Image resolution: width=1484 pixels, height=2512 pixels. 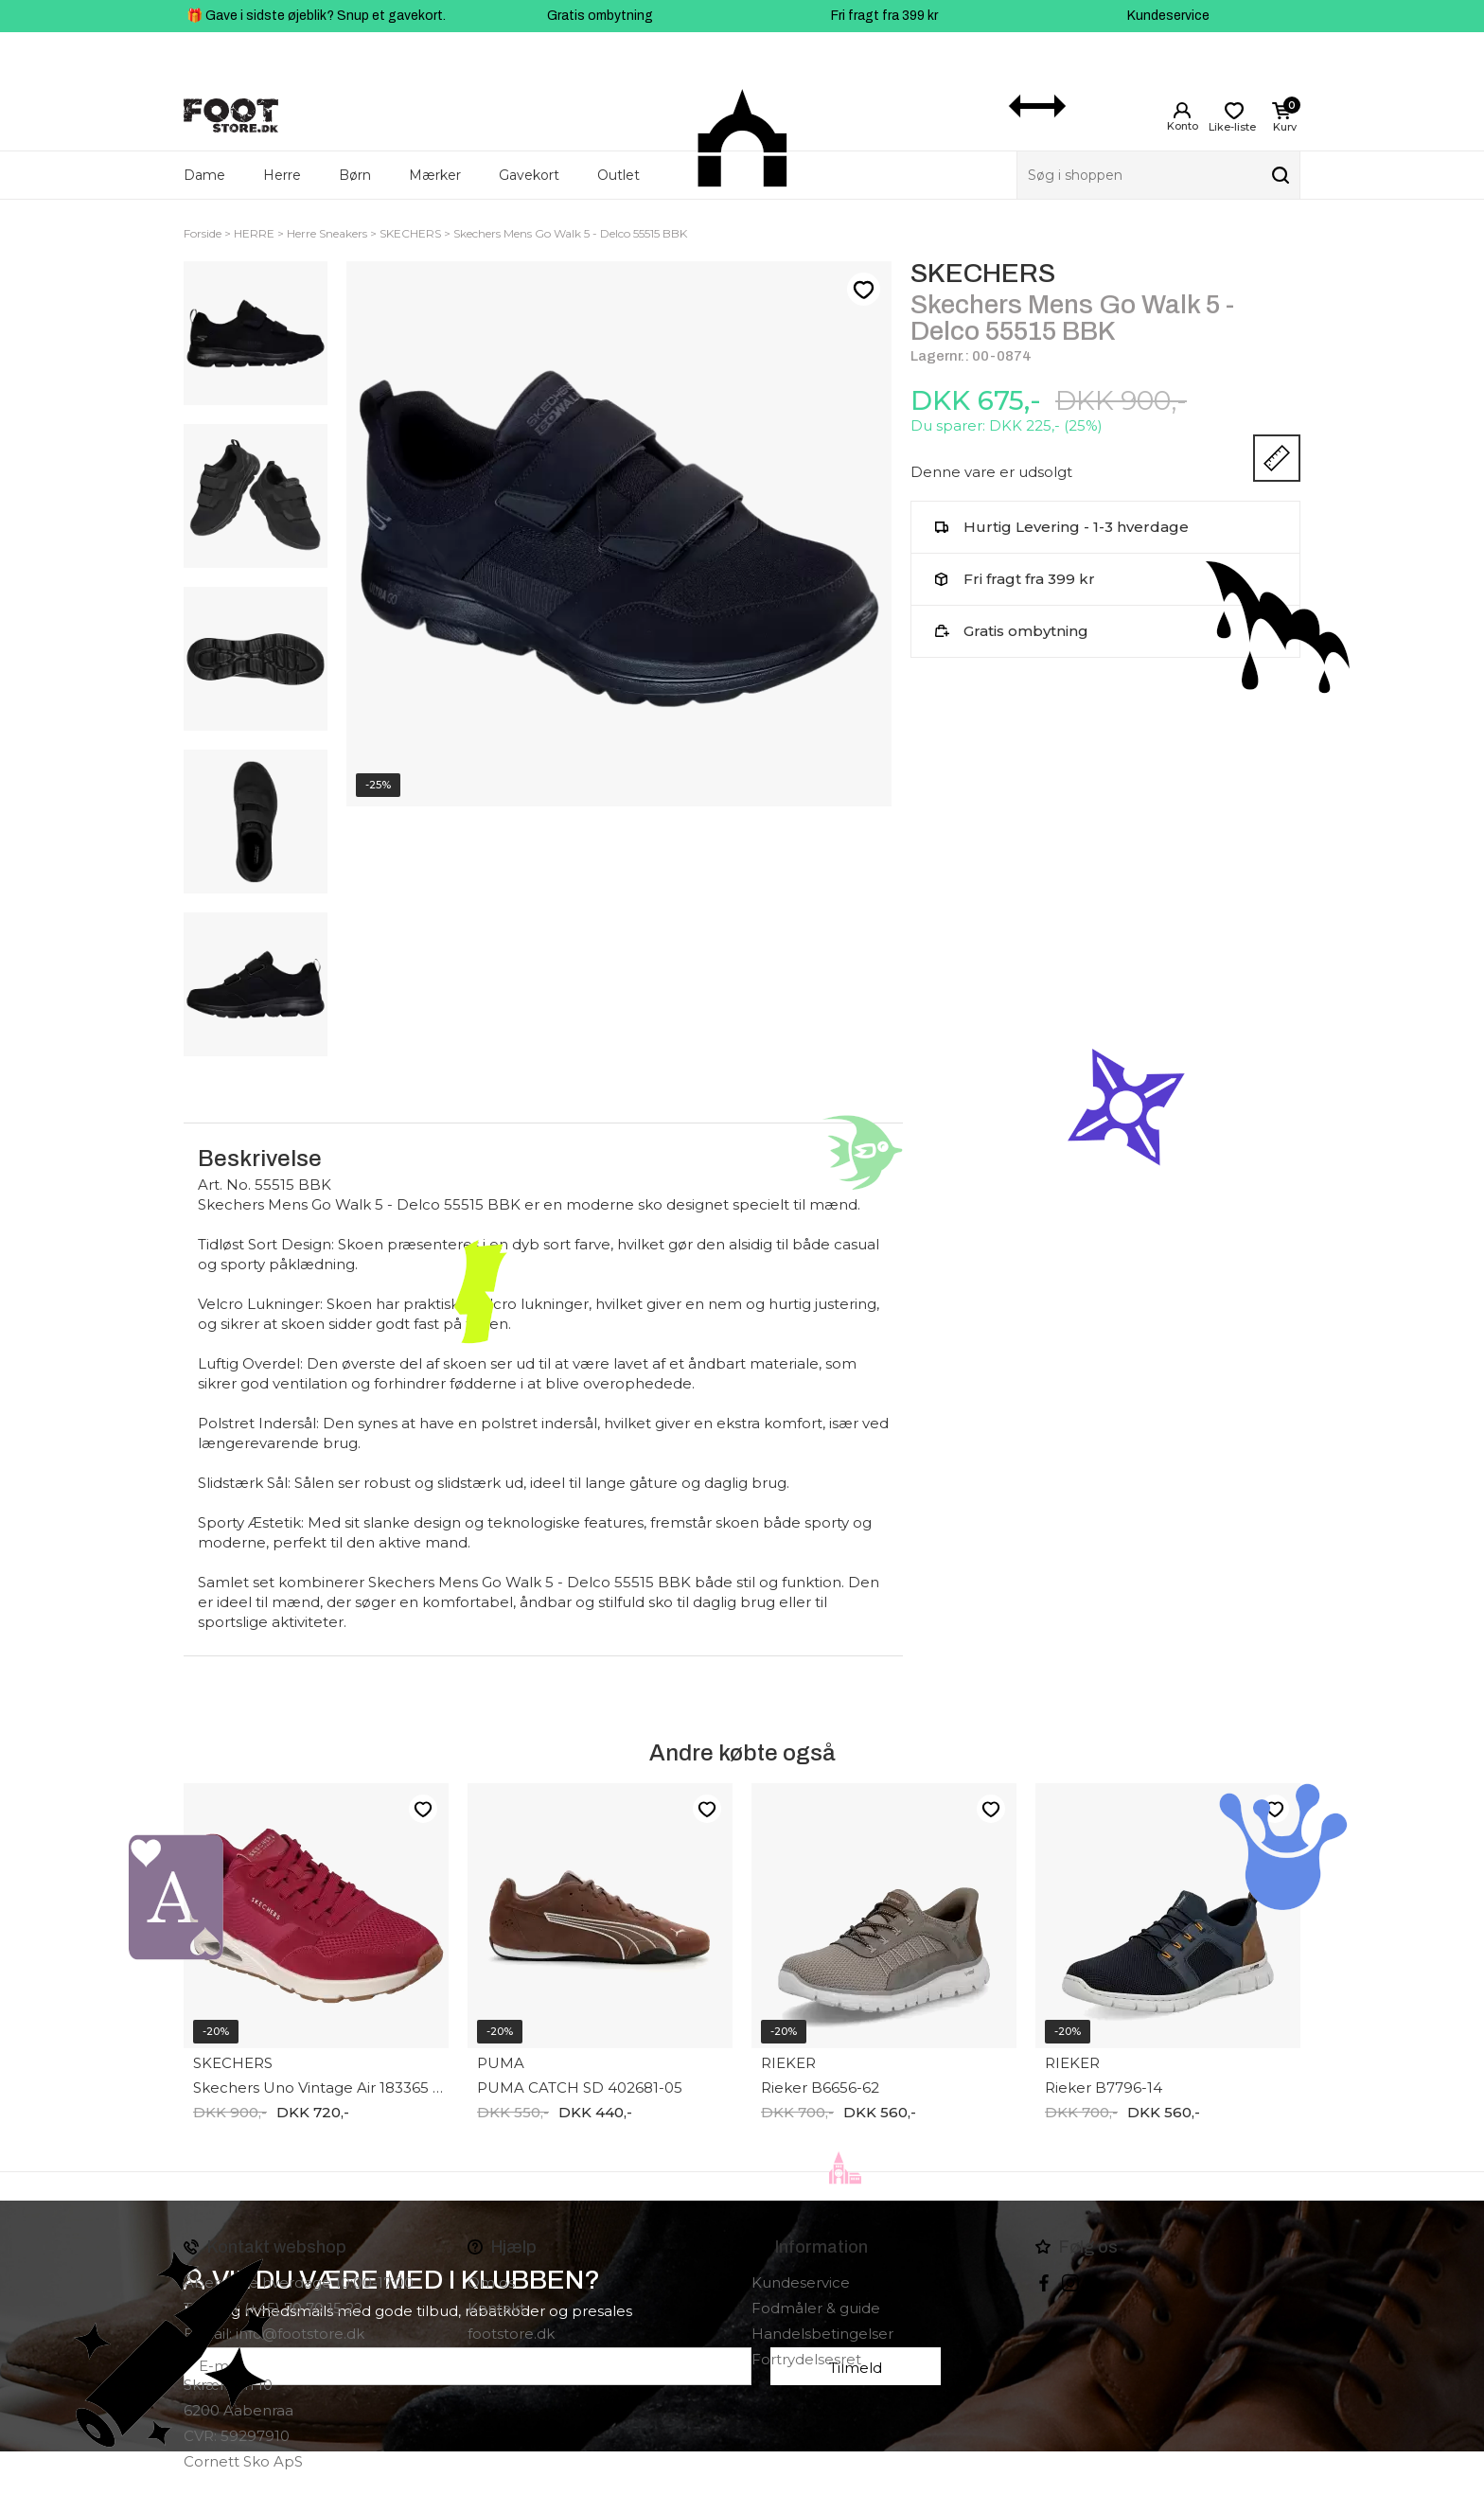 I want to click on indicates a splash or splatter effect, so click(x=1282, y=1846).